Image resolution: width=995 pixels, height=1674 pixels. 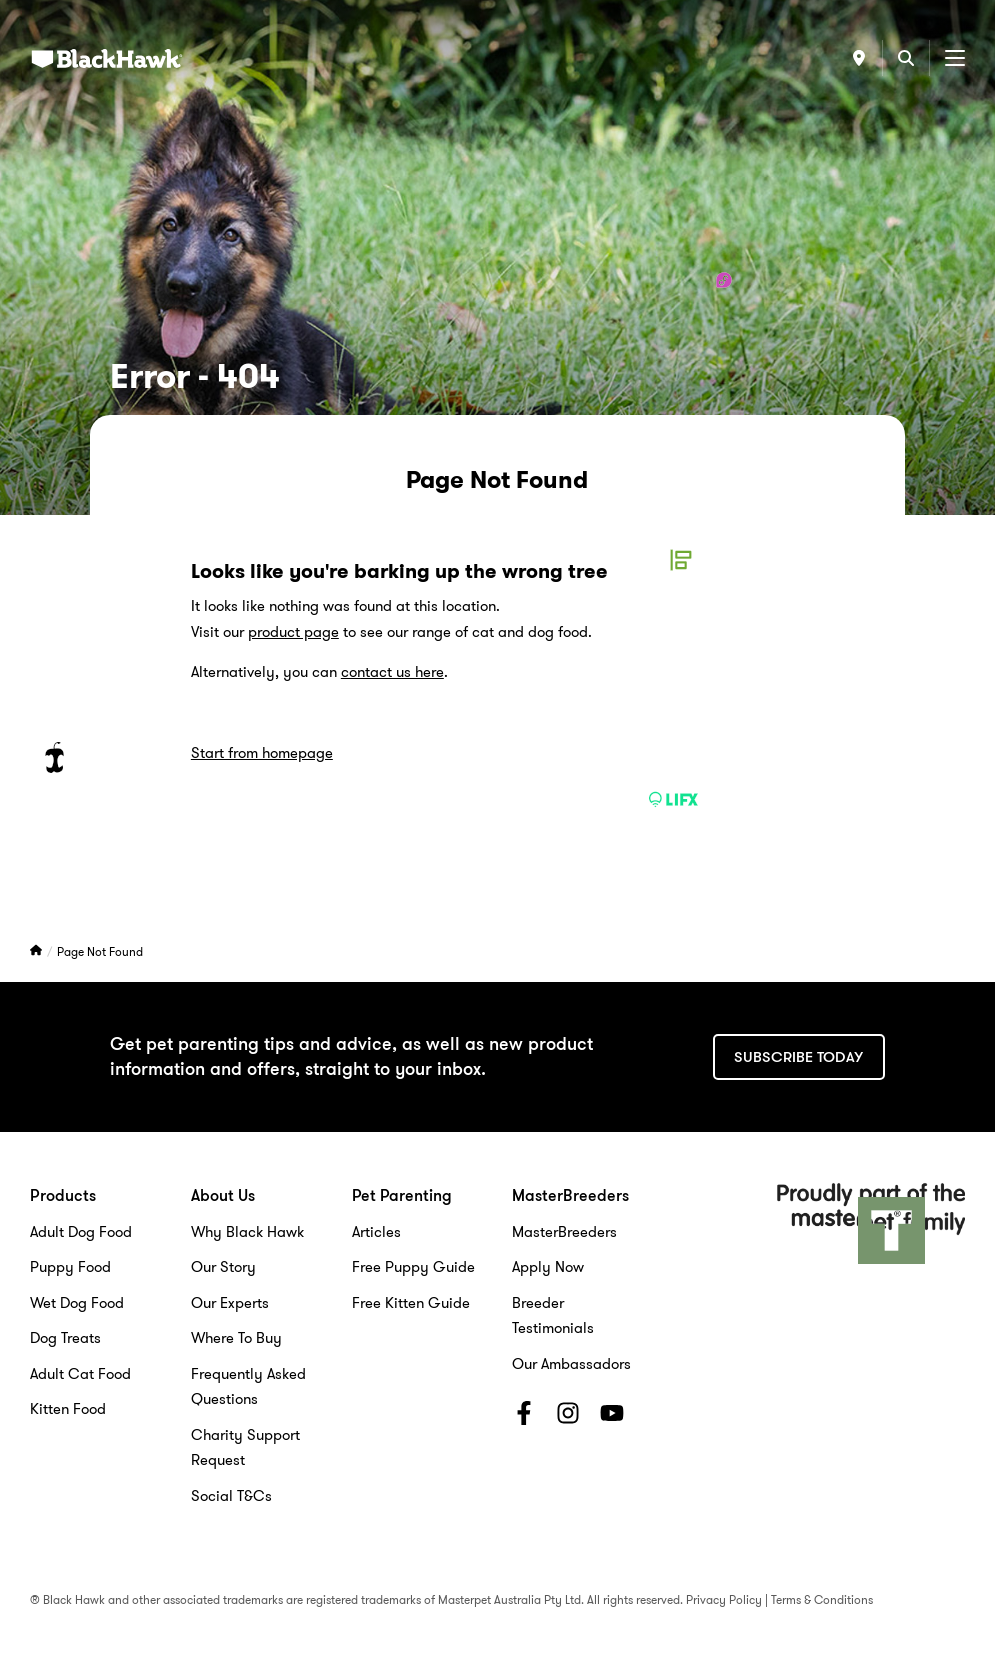 I want to click on open the TV Time app, so click(x=891, y=1230).